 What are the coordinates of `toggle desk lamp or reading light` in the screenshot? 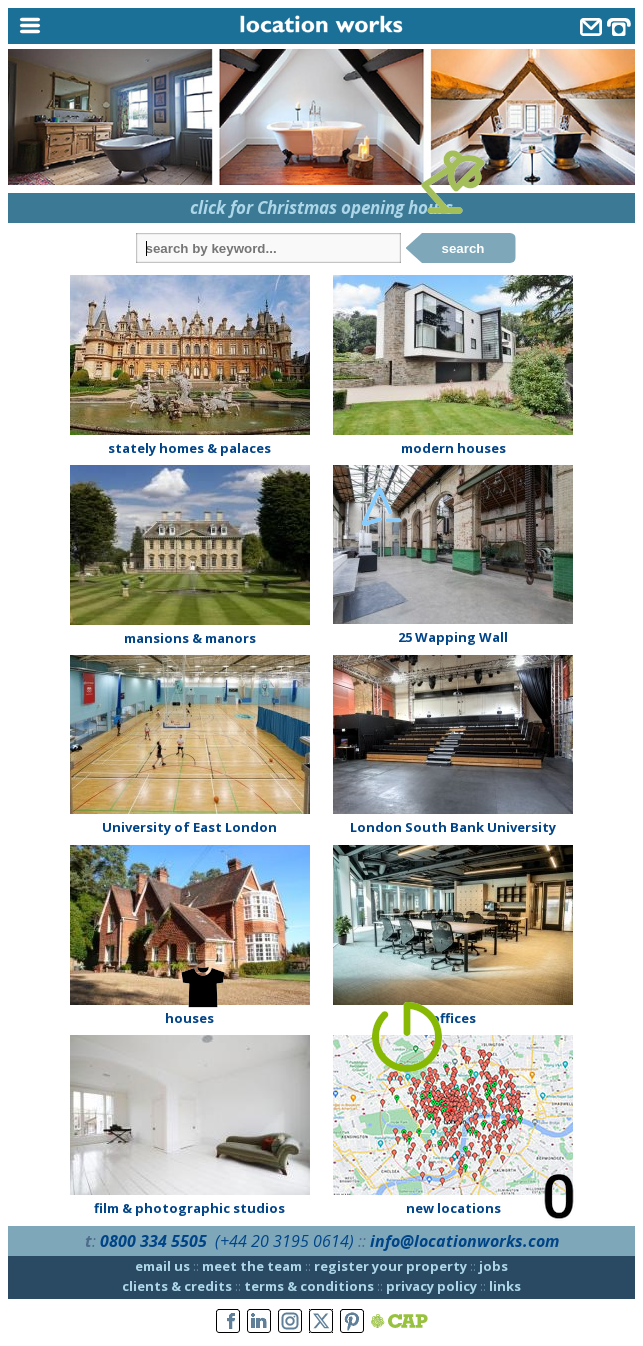 It's located at (453, 182).